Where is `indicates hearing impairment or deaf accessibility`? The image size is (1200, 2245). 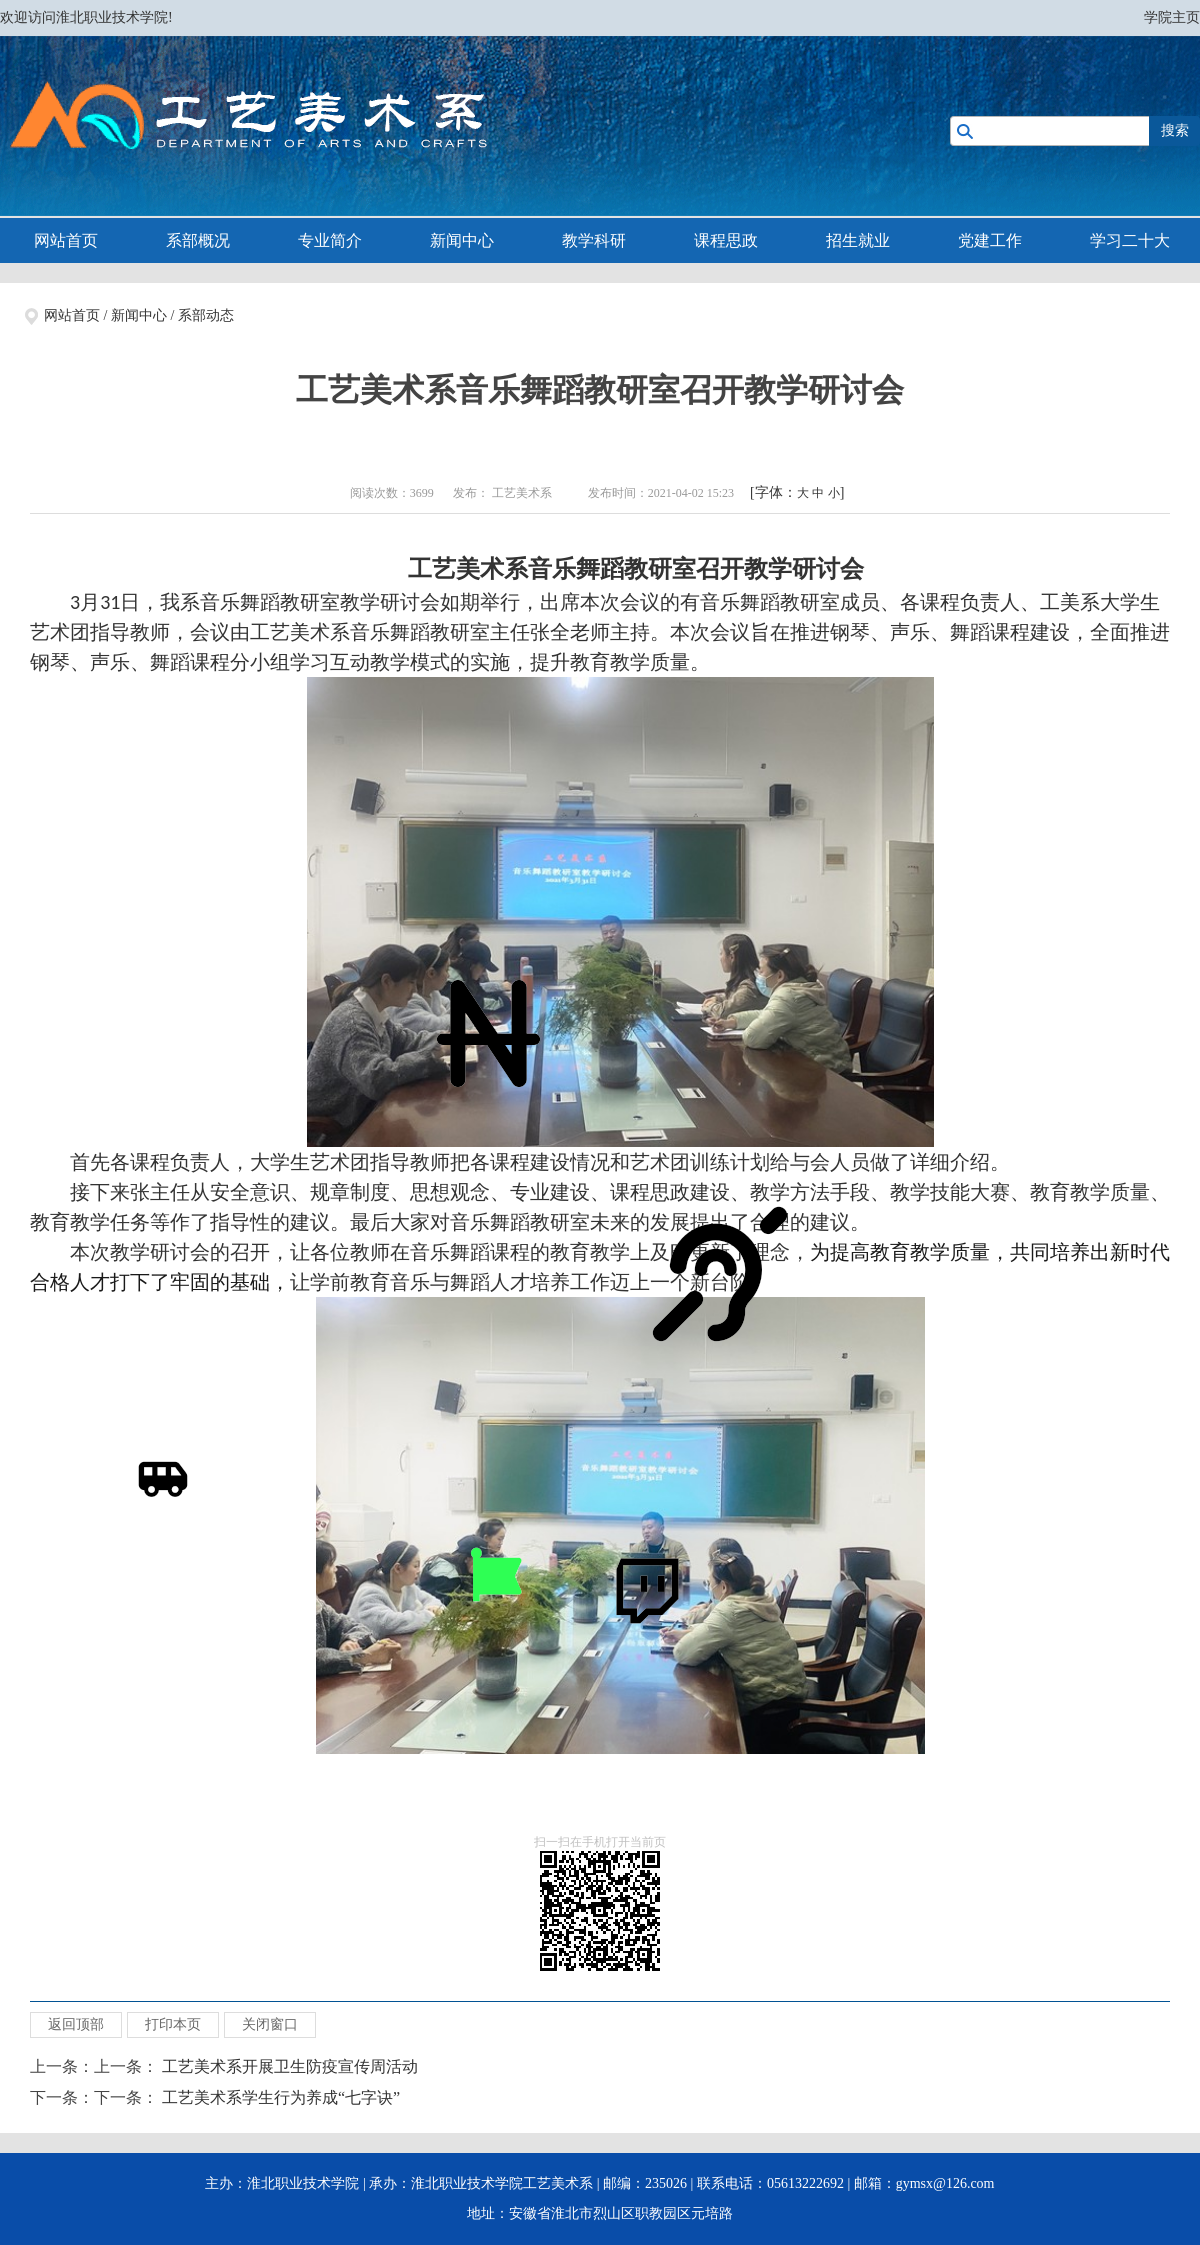 indicates hearing impairment or deaf accessibility is located at coordinates (720, 1274).